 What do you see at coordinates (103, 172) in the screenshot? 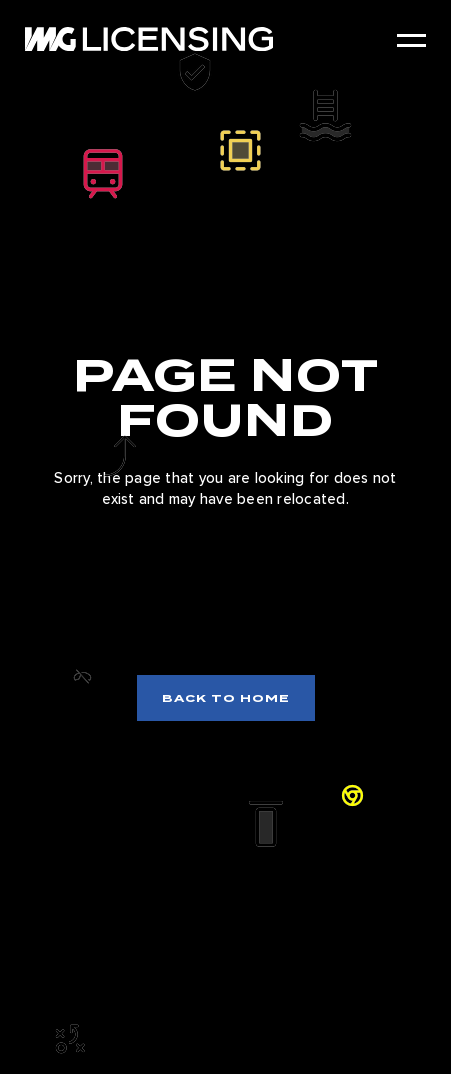
I see `access train schedules or rail services` at bounding box center [103, 172].